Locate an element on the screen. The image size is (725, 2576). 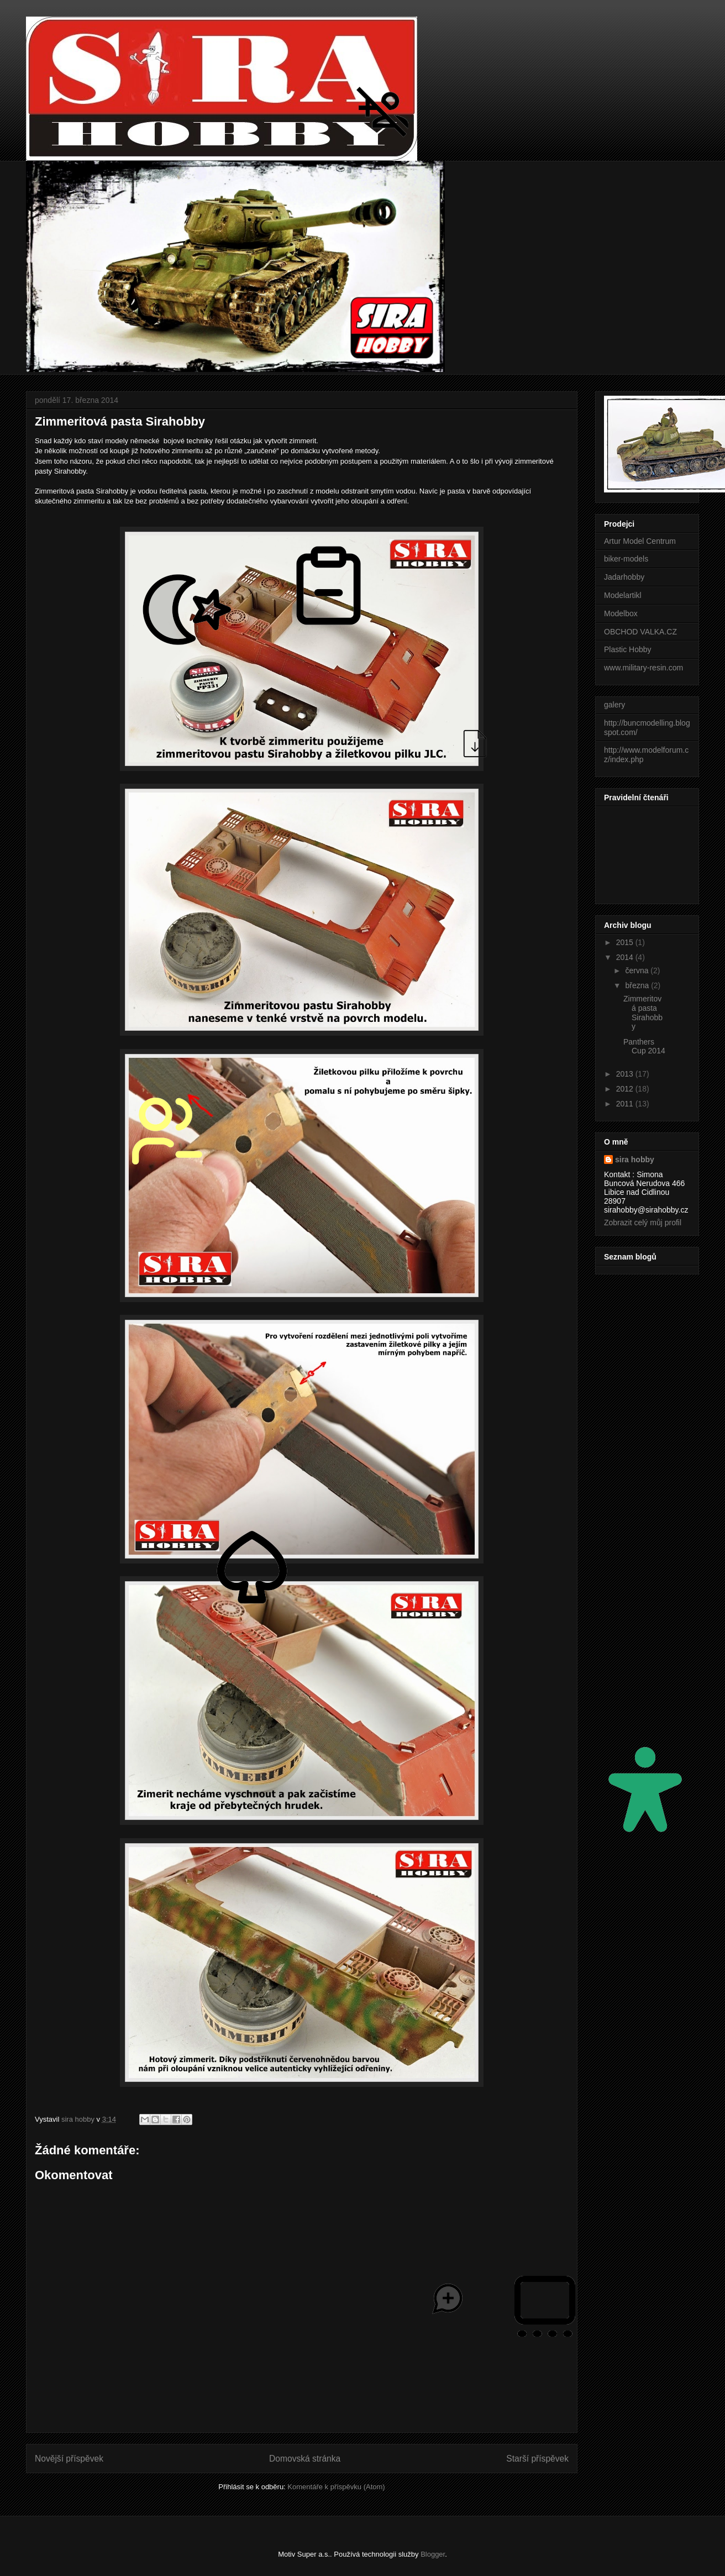
add a comment or review to a map location is located at coordinates (448, 2298).